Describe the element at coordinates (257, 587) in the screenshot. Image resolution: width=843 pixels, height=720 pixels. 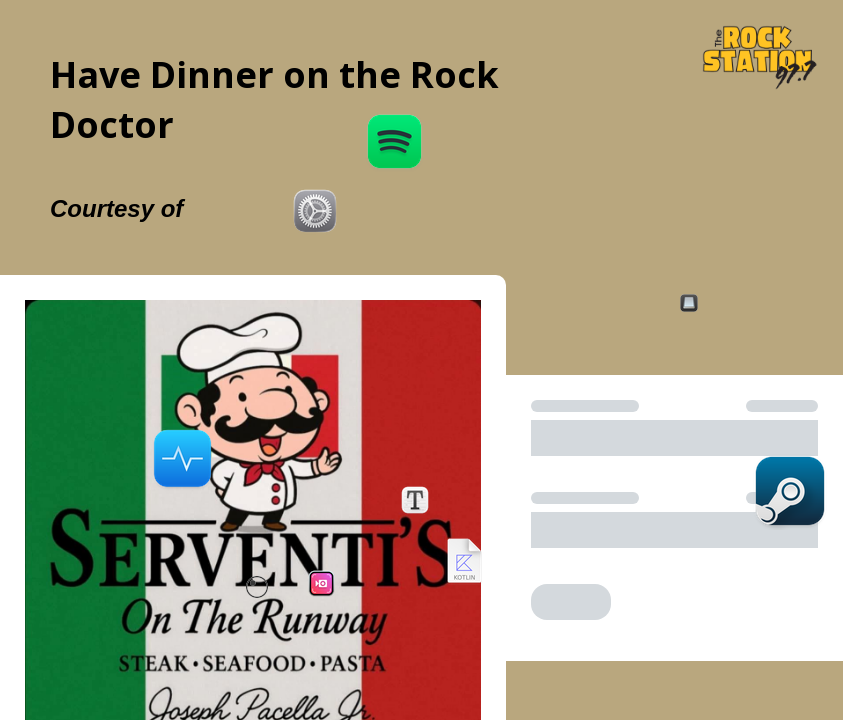
I see `open clockworks or timer application` at that location.